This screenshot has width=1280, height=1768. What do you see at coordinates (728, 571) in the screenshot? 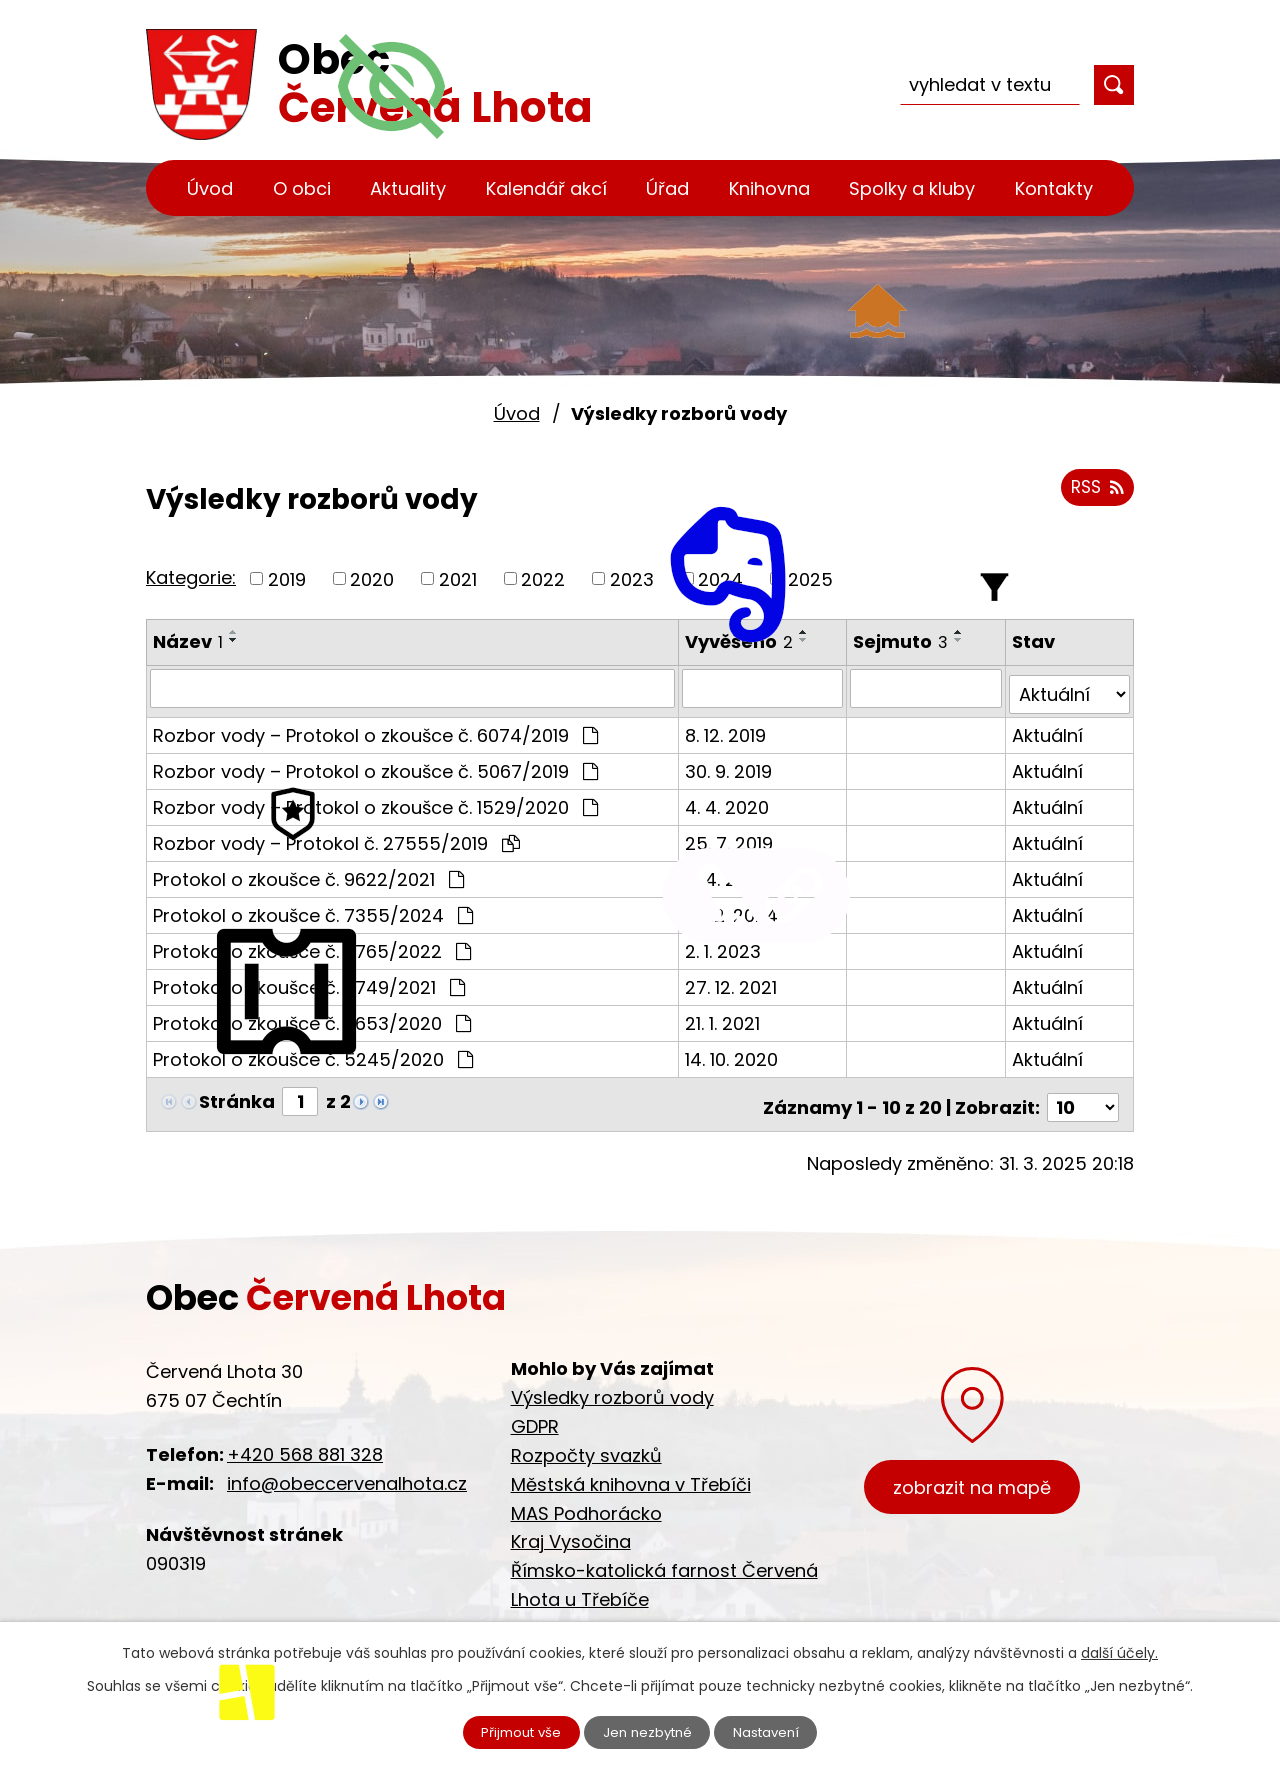
I see `open Evernote app` at bounding box center [728, 571].